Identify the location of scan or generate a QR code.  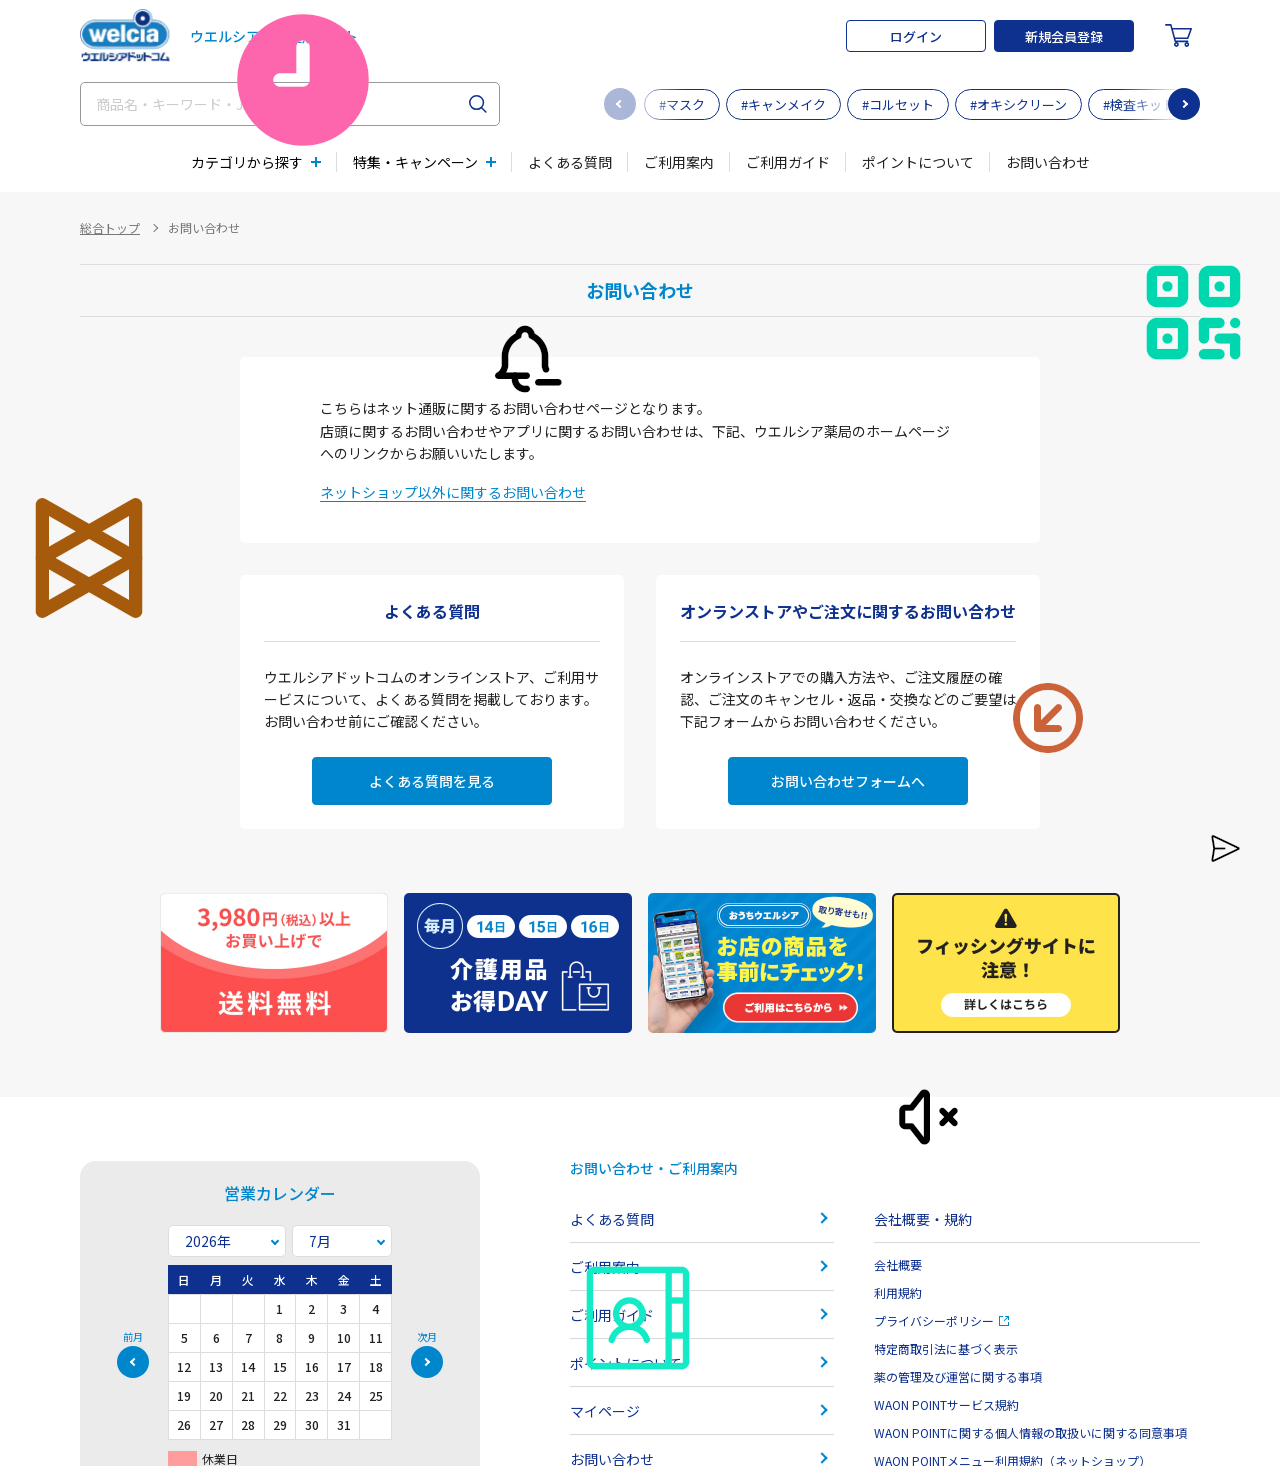
(1193, 312).